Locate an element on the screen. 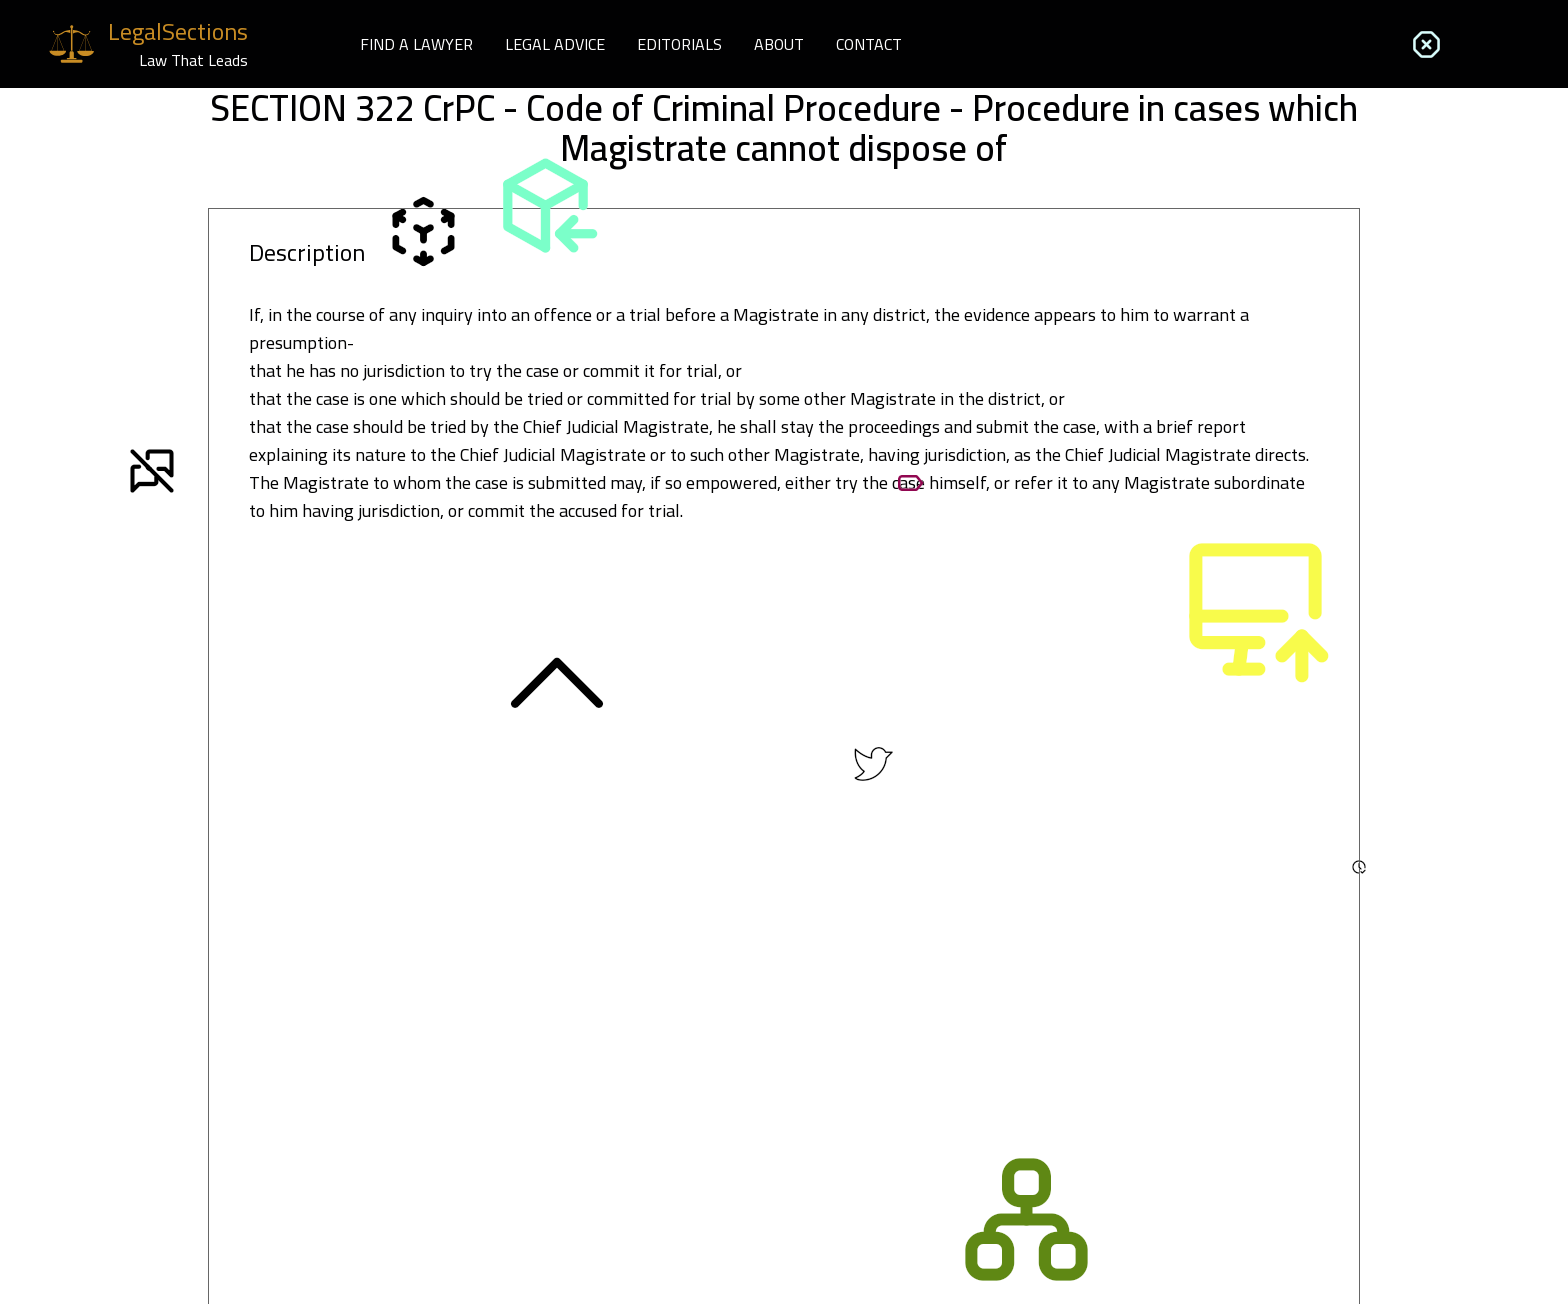 This screenshot has height=1304, width=1568. upload content to desktop computer is located at coordinates (1255, 609).